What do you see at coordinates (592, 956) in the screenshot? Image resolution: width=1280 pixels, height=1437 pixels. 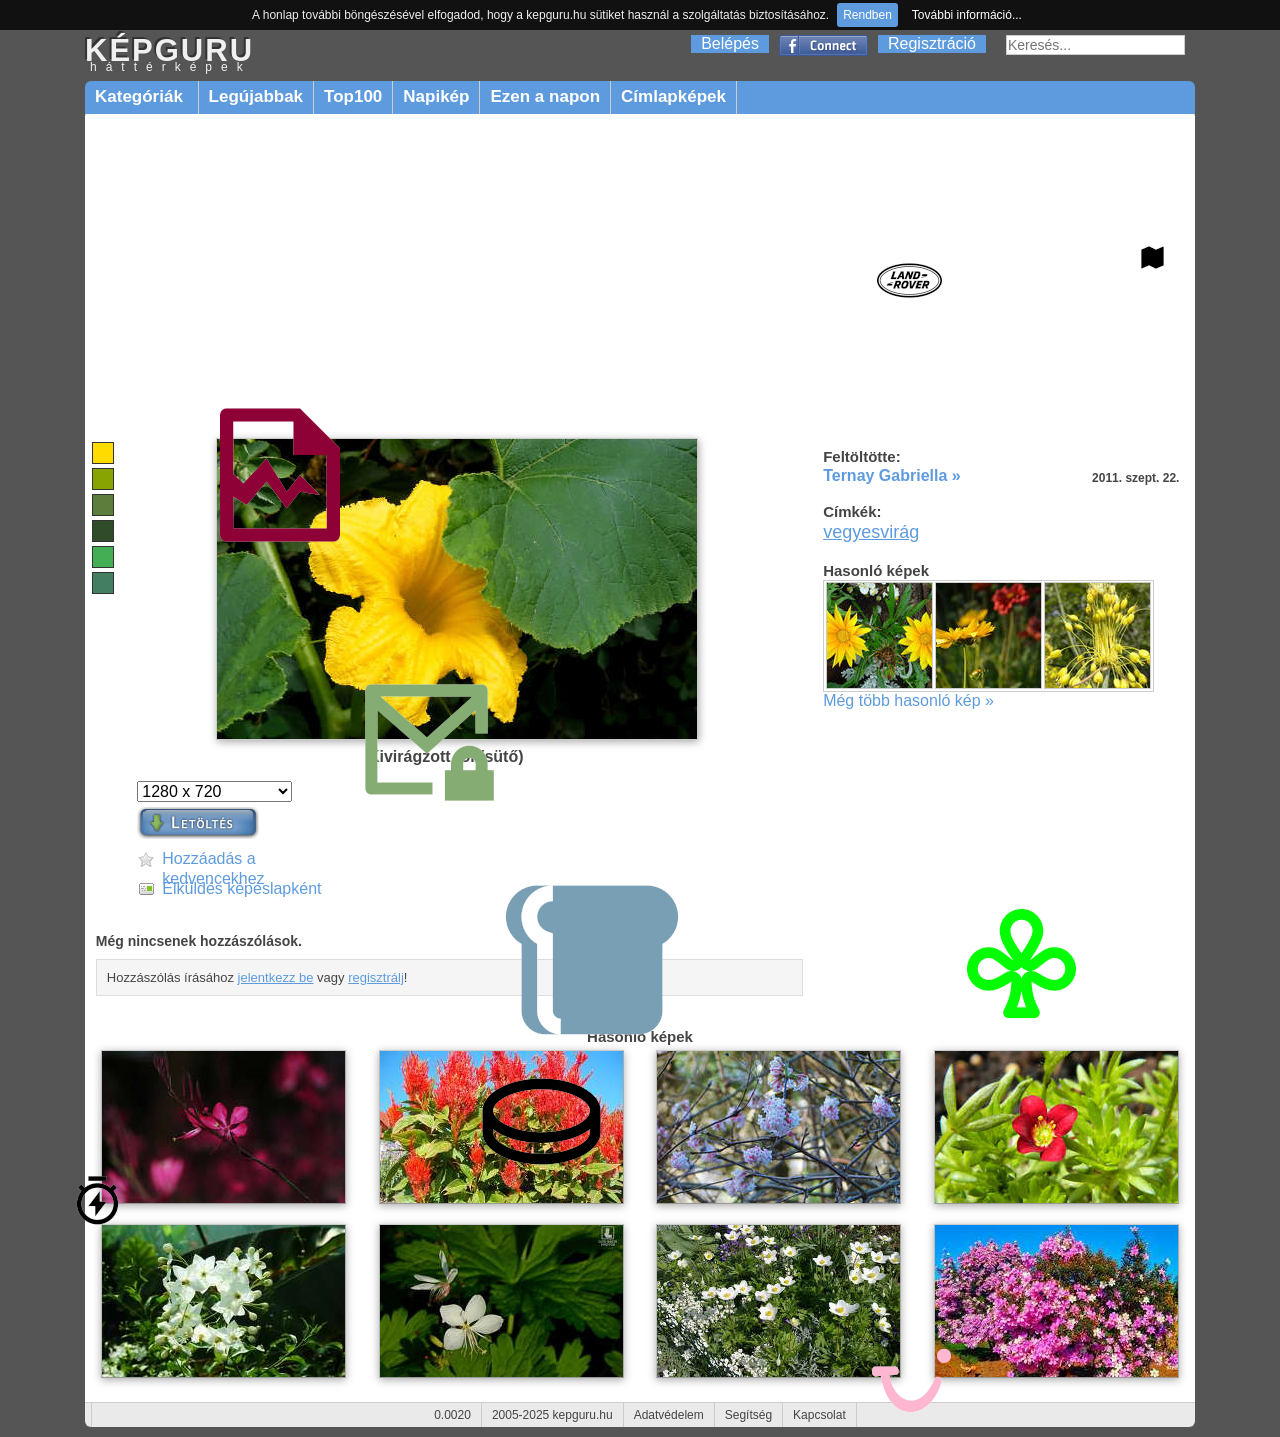 I see `browse bakery or bread products` at bounding box center [592, 956].